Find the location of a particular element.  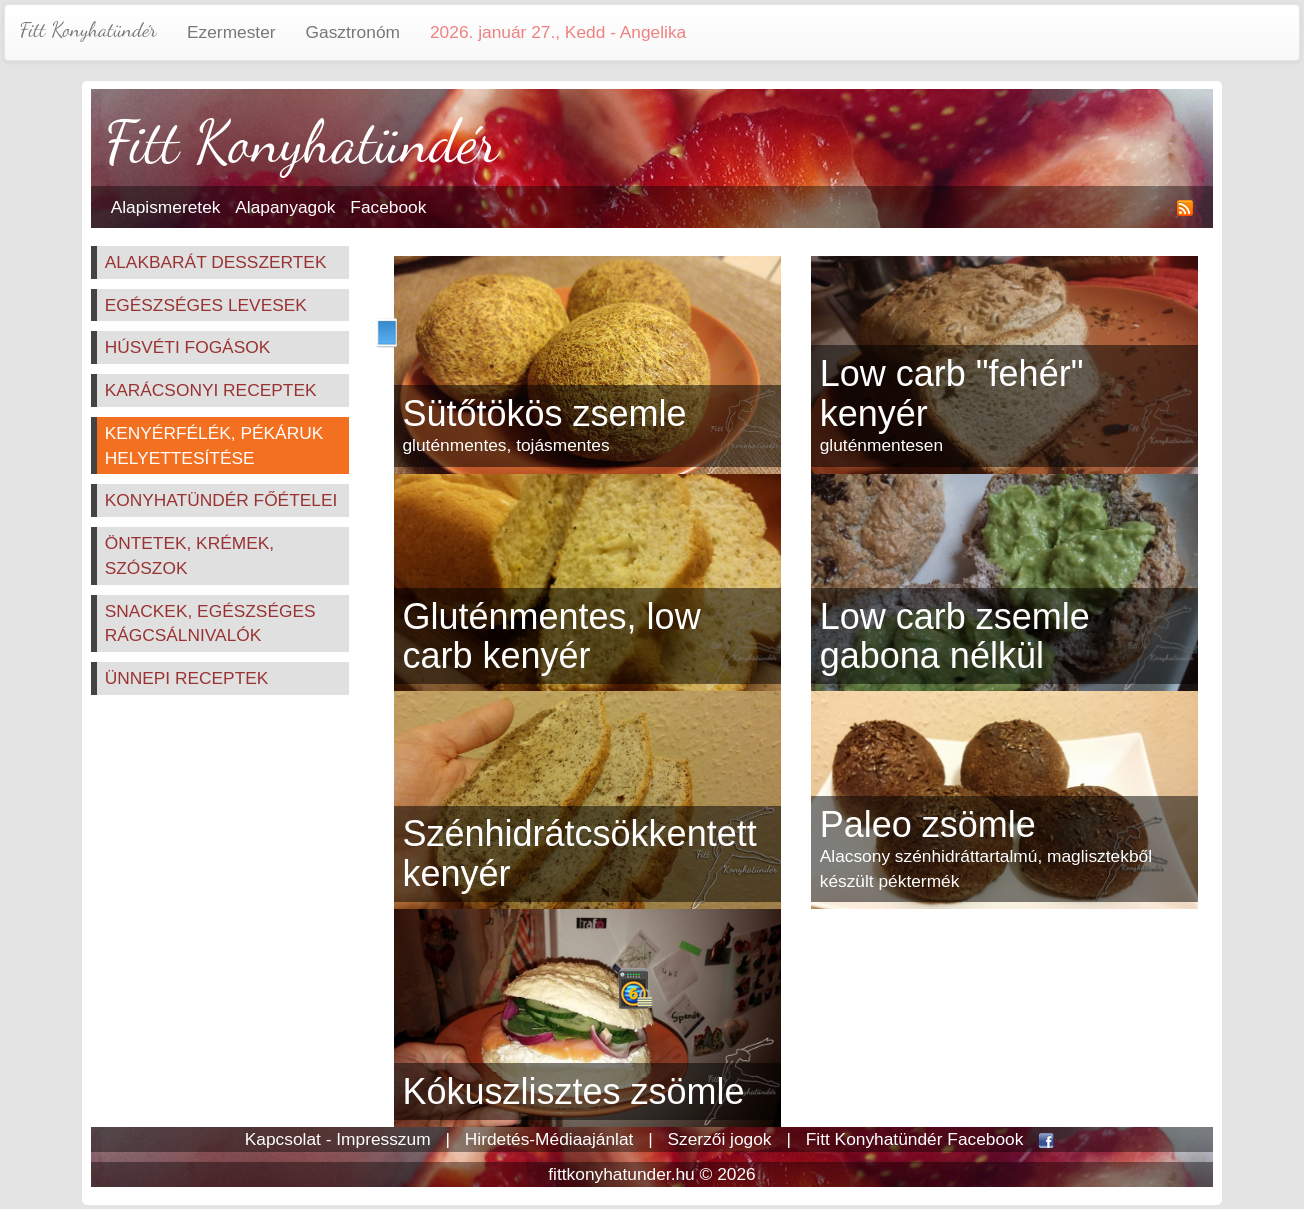

iPad device icon for system identification is located at coordinates (387, 333).